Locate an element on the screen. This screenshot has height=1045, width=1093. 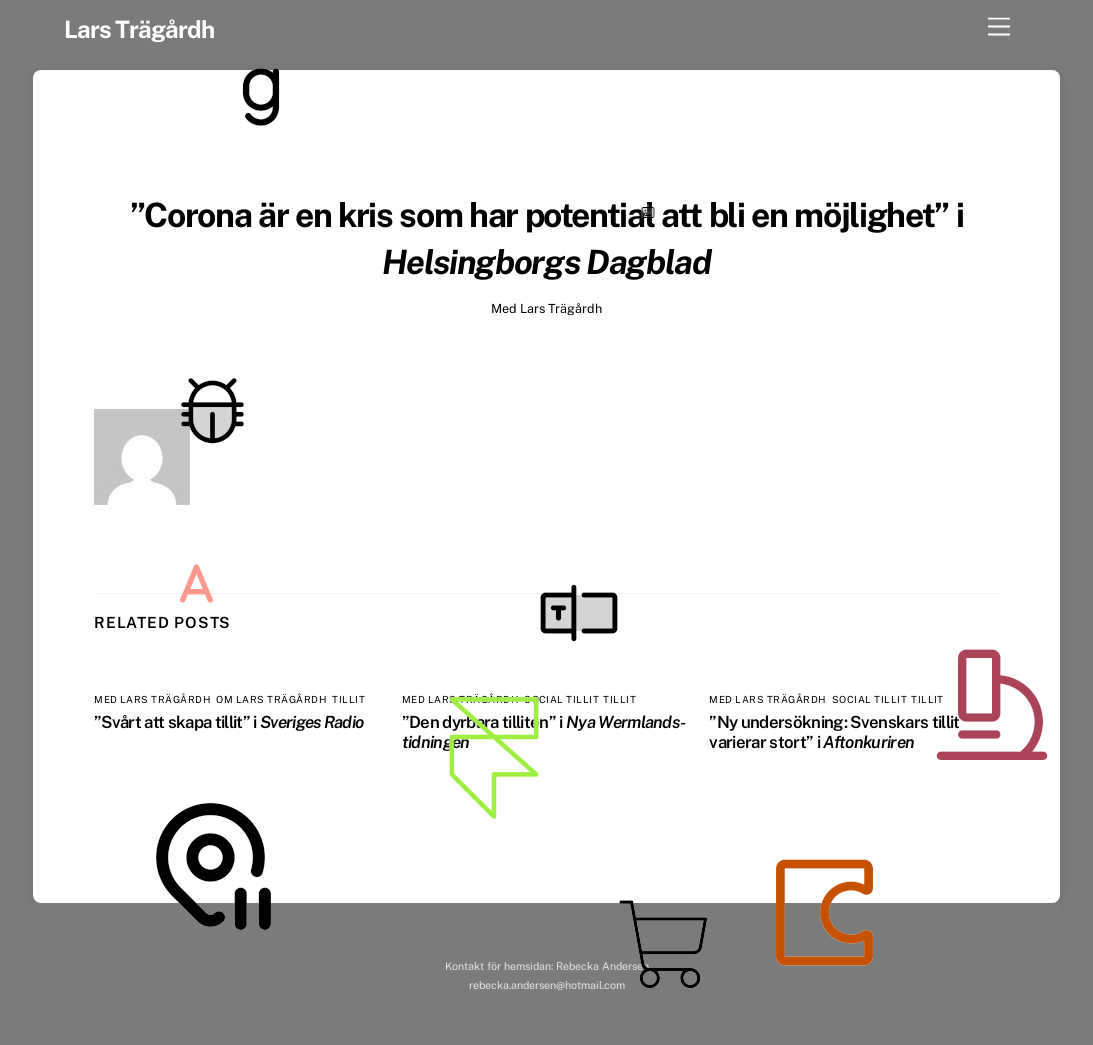
open coda document is located at coordinates (824, 912).